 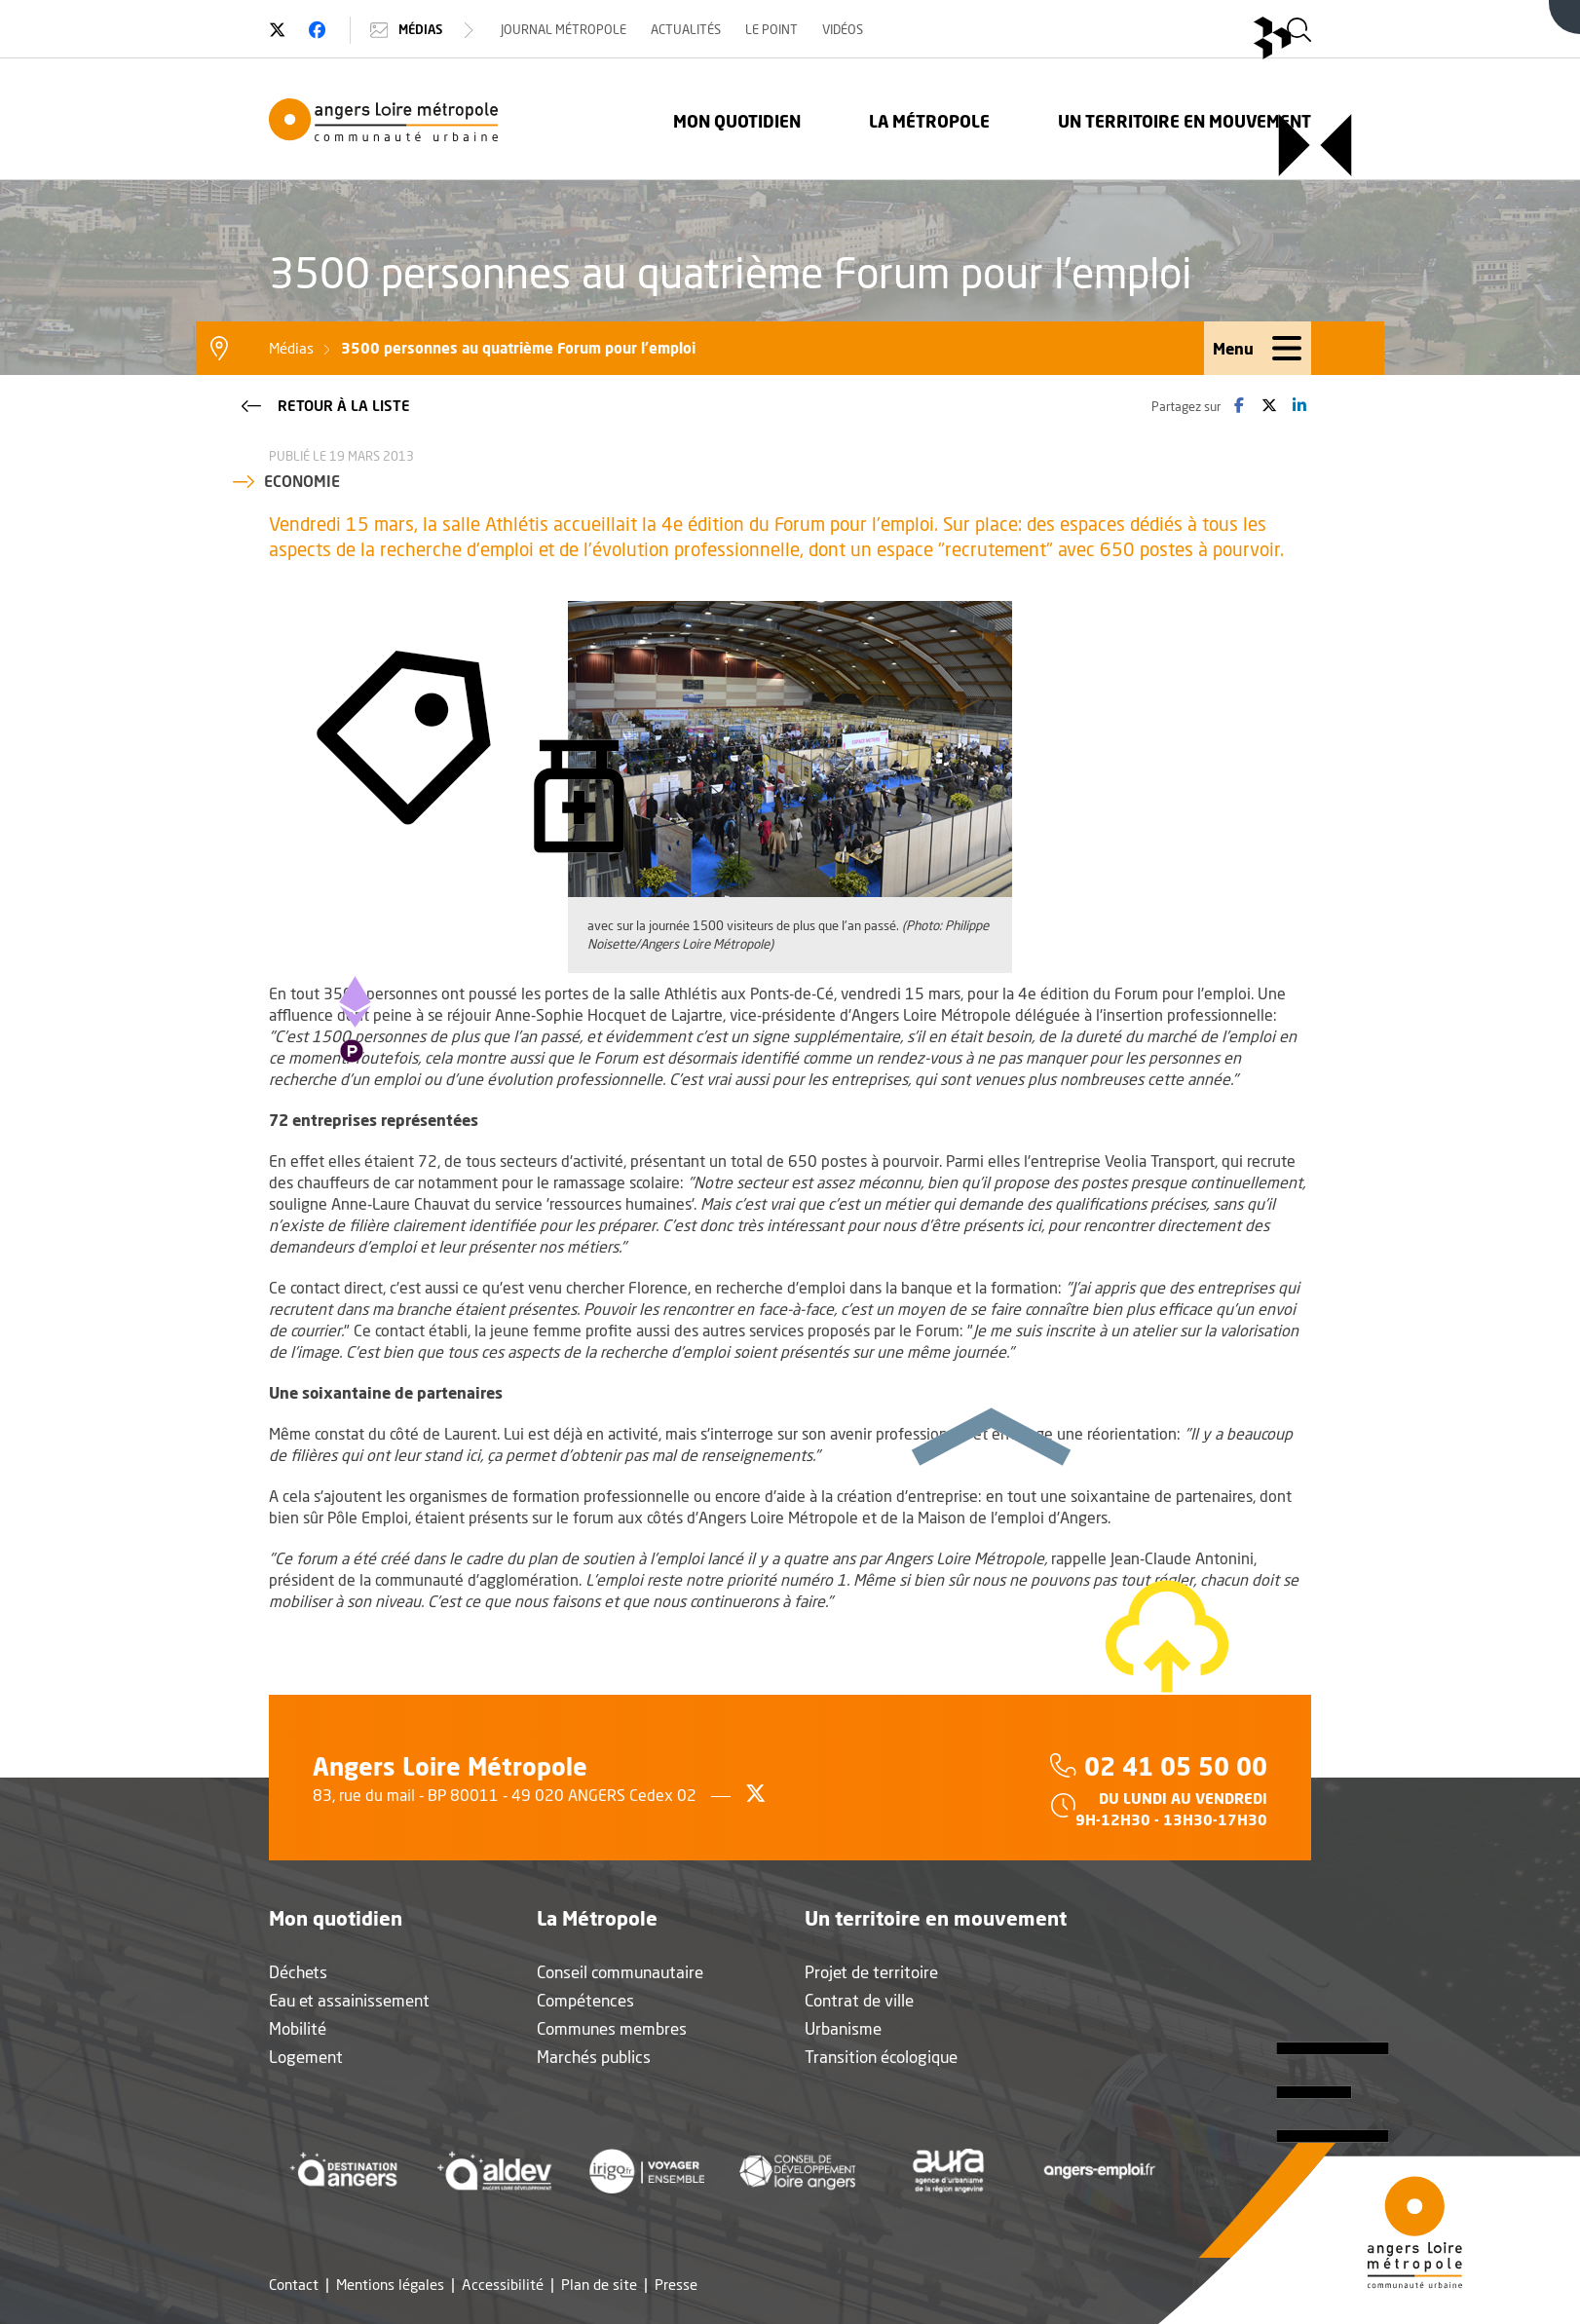 I want to click on view or apply a price tag to an item, so click(x=405, y=733).